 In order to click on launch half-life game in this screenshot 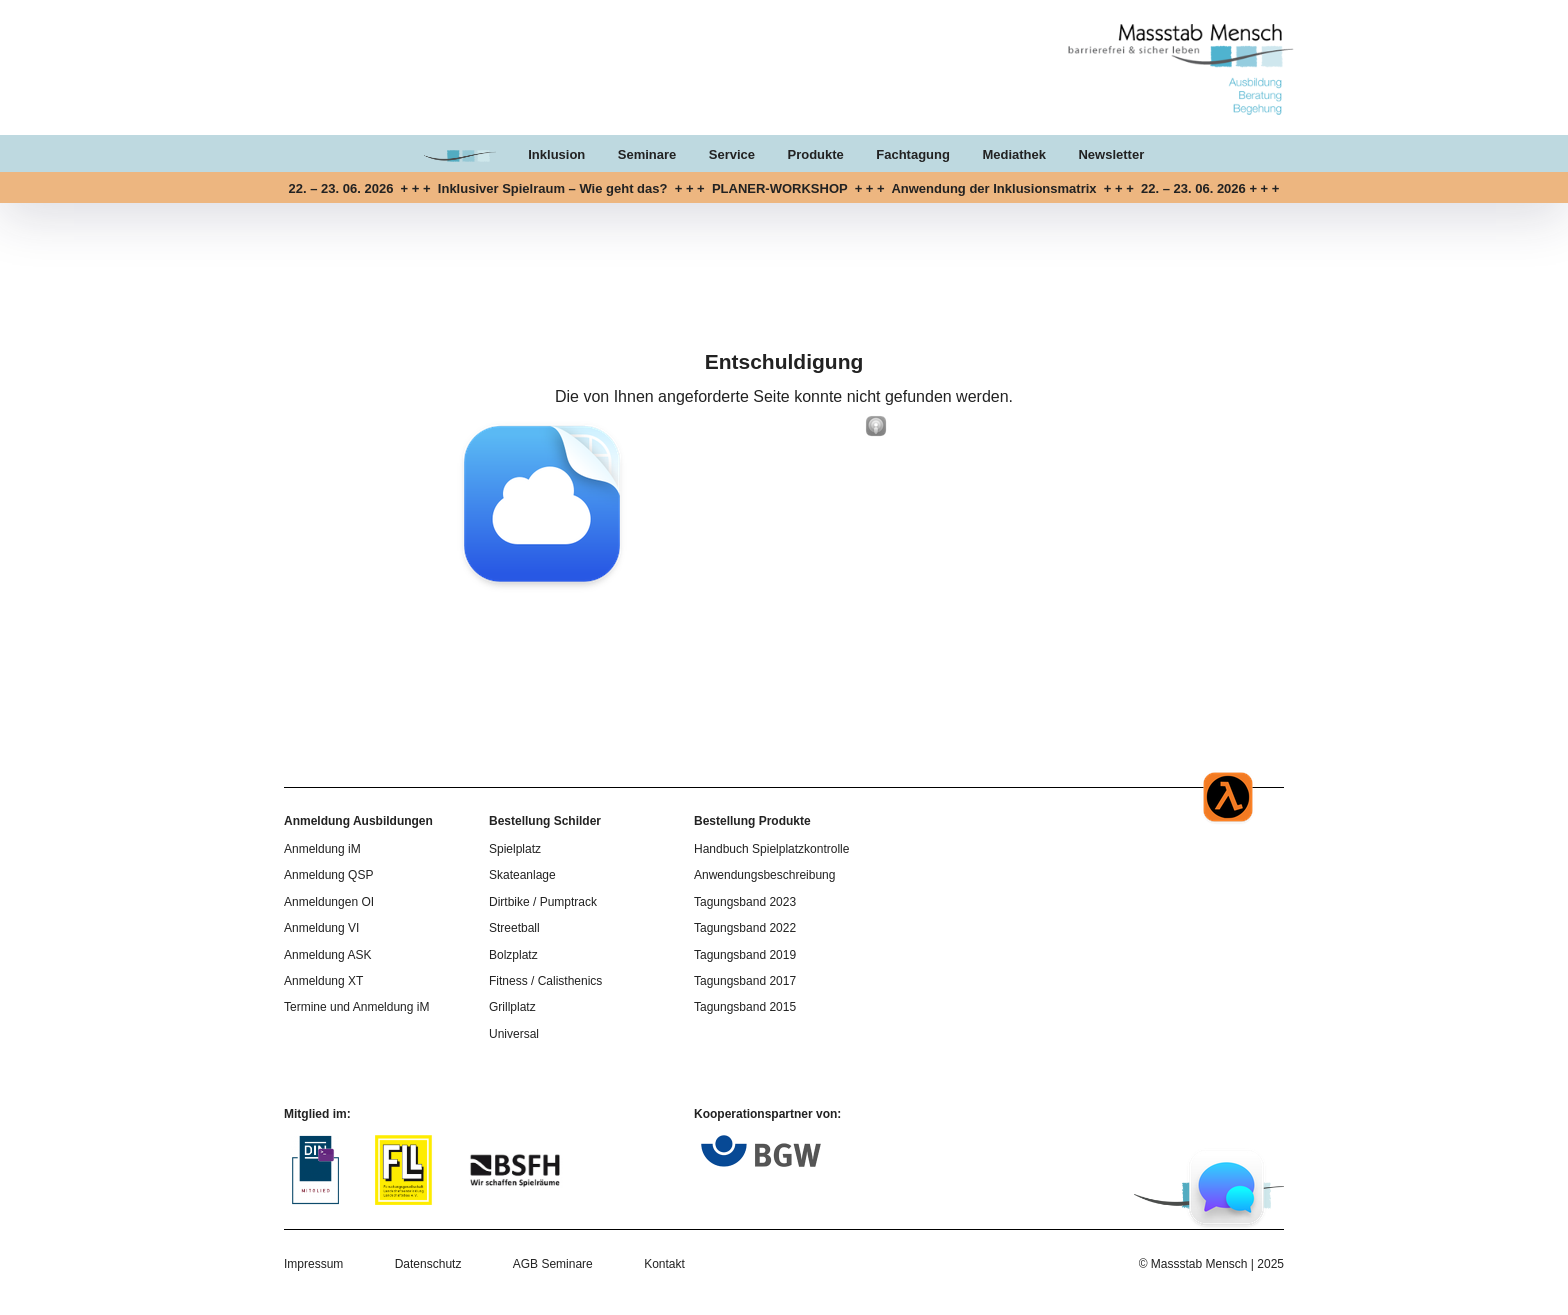, I will do `click(1228, 797)`.